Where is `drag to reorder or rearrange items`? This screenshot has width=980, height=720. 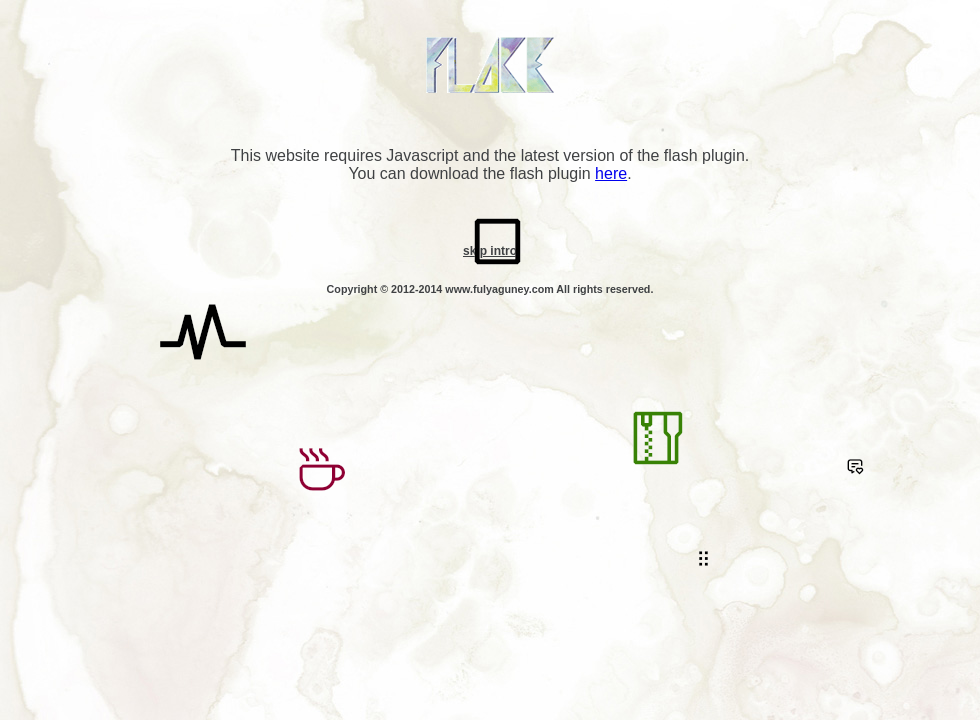 drag to reorder or rearrange items is located at coordinates (703, 558).